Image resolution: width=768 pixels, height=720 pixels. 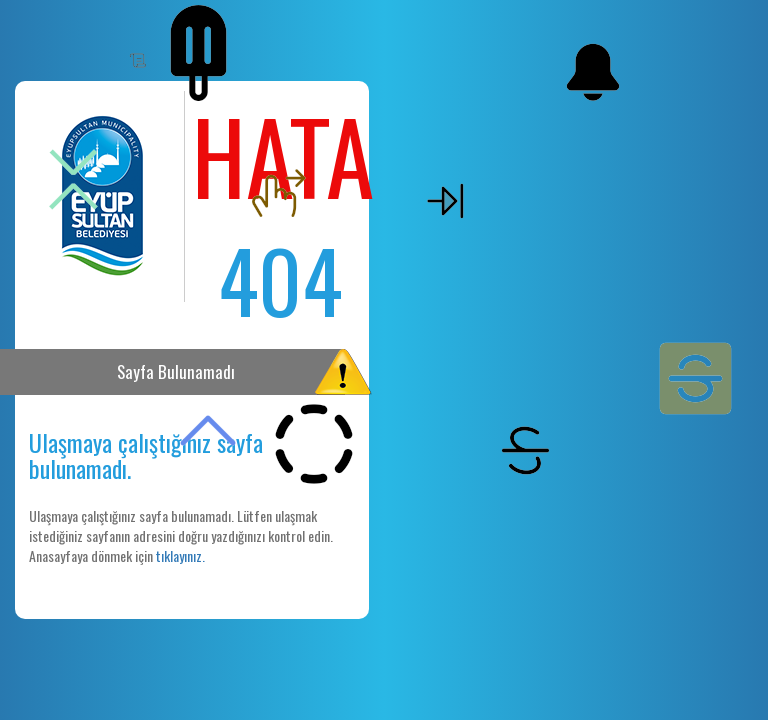 I want to click on view document or manuscript, so click(x=138, y=60).